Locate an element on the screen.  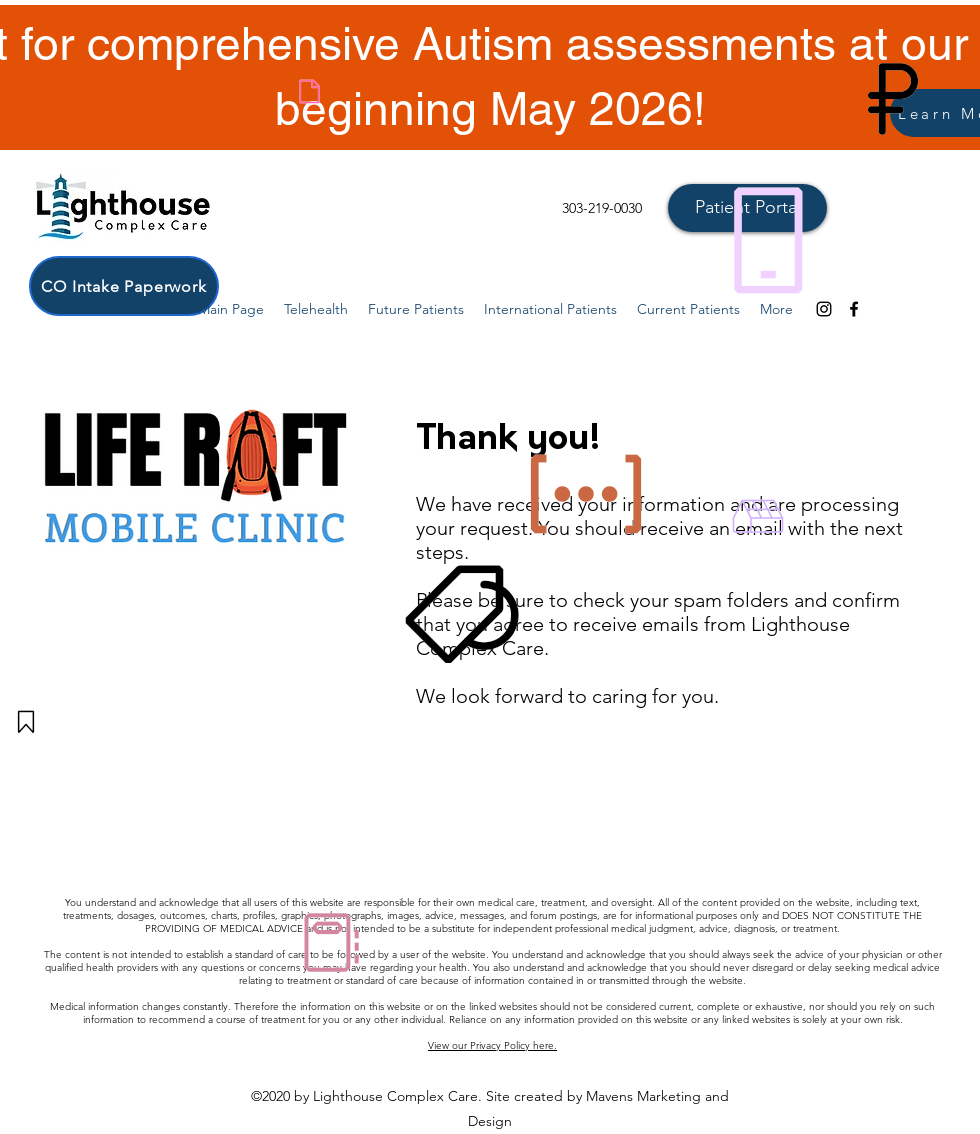
view solar panel or renewable energy settings is located at coordinates (758, 518).